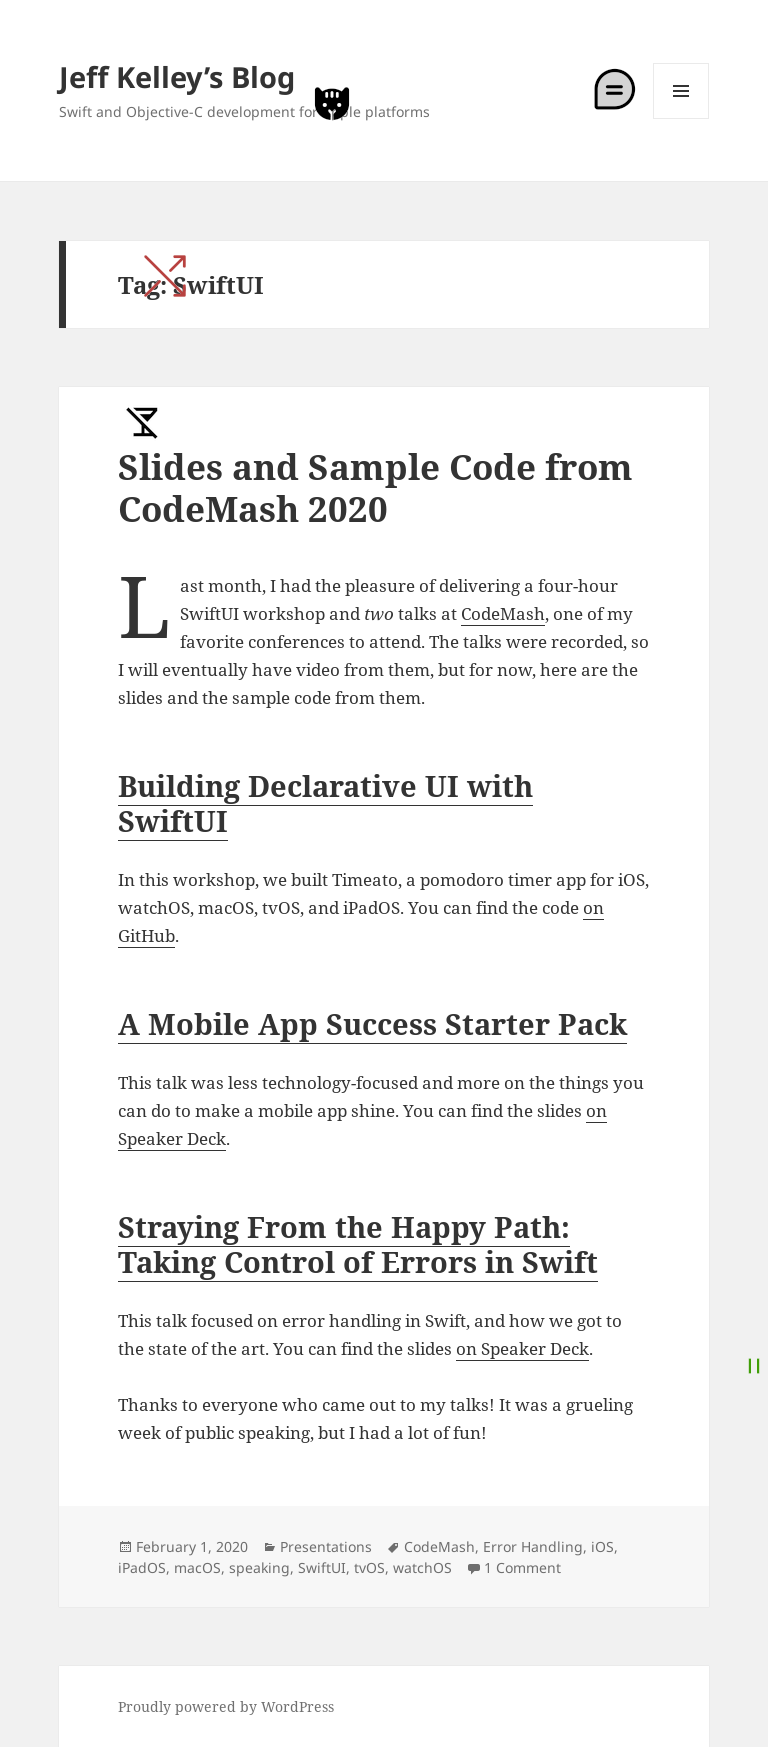  Describe the element at coordinates (754, 1366) in the screenshot. I see `pause debugging session` at that location.